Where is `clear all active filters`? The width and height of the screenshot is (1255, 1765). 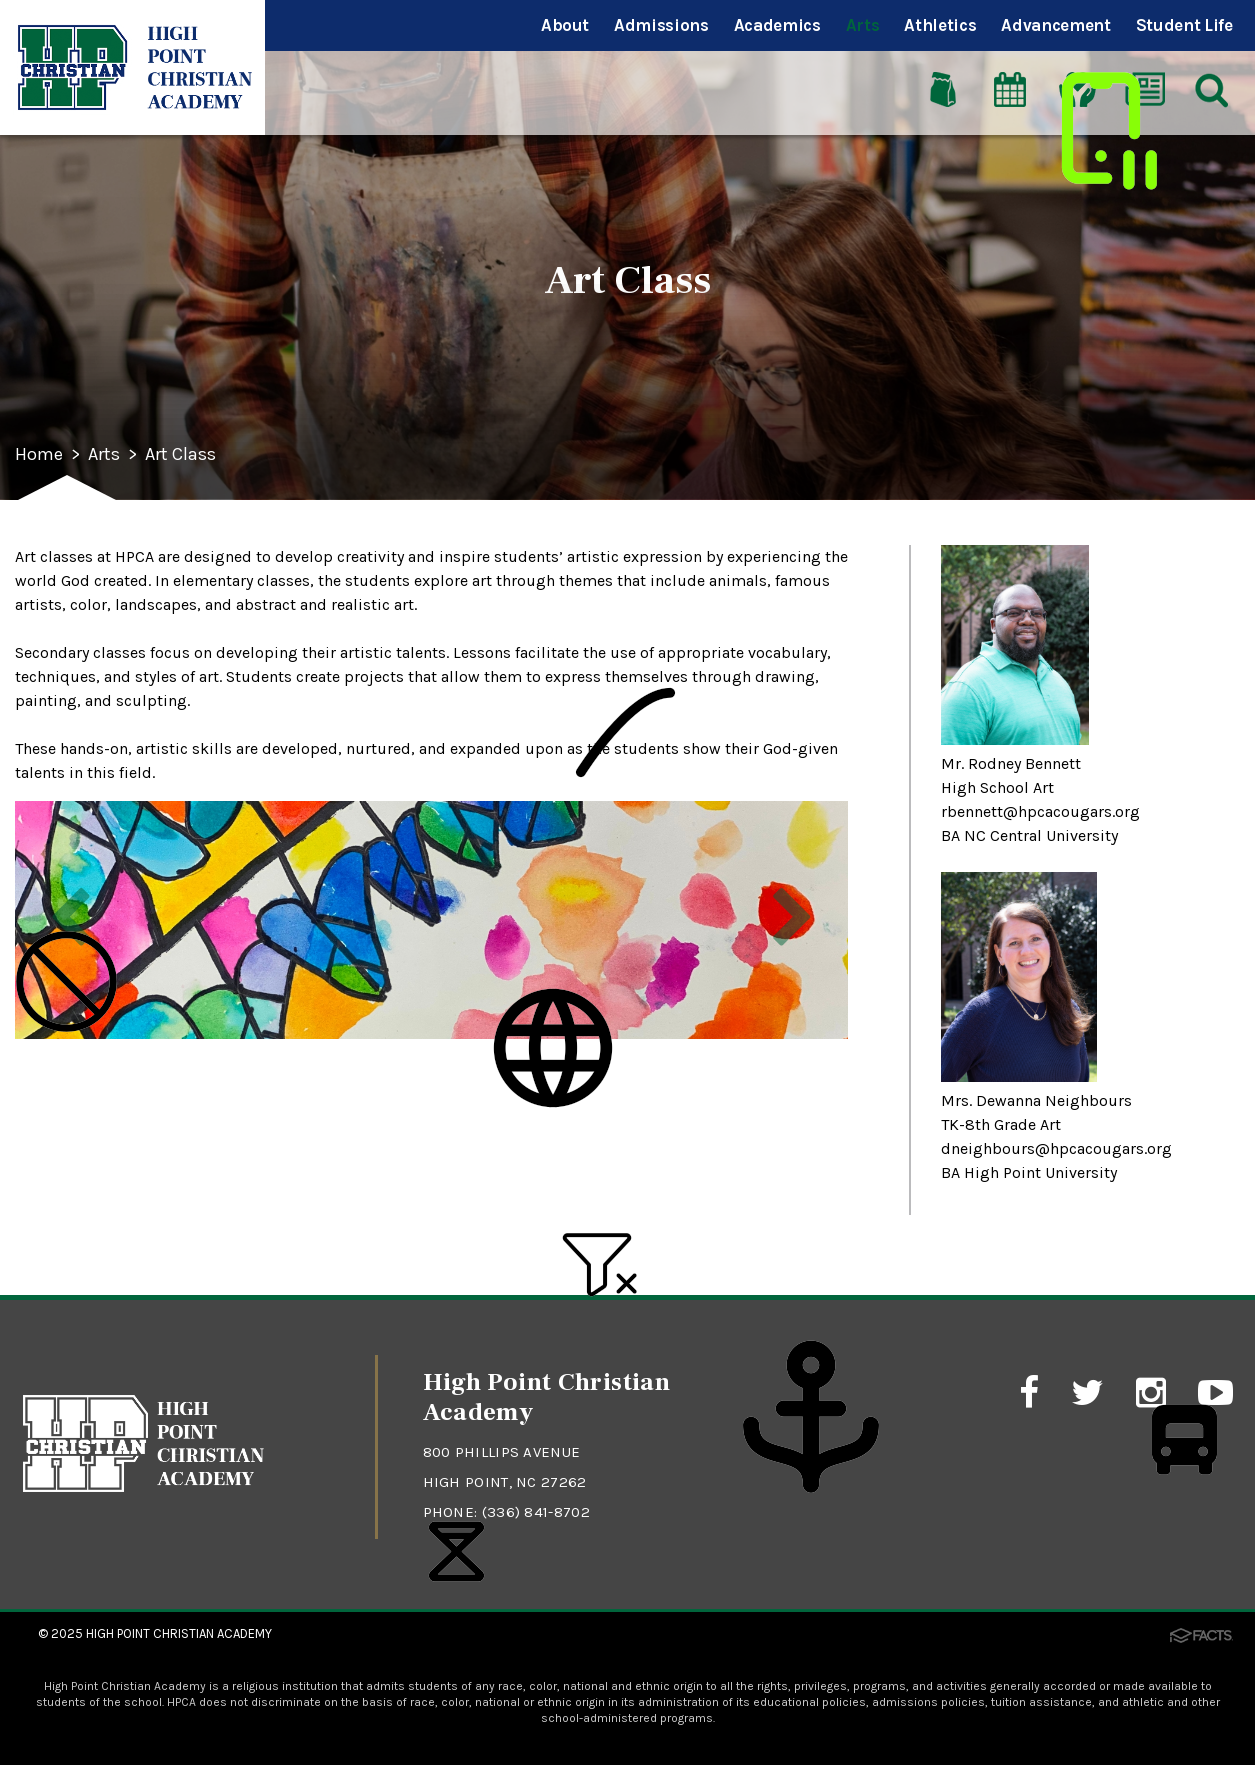
clear all active filters is located at coordinates (597, 1262).